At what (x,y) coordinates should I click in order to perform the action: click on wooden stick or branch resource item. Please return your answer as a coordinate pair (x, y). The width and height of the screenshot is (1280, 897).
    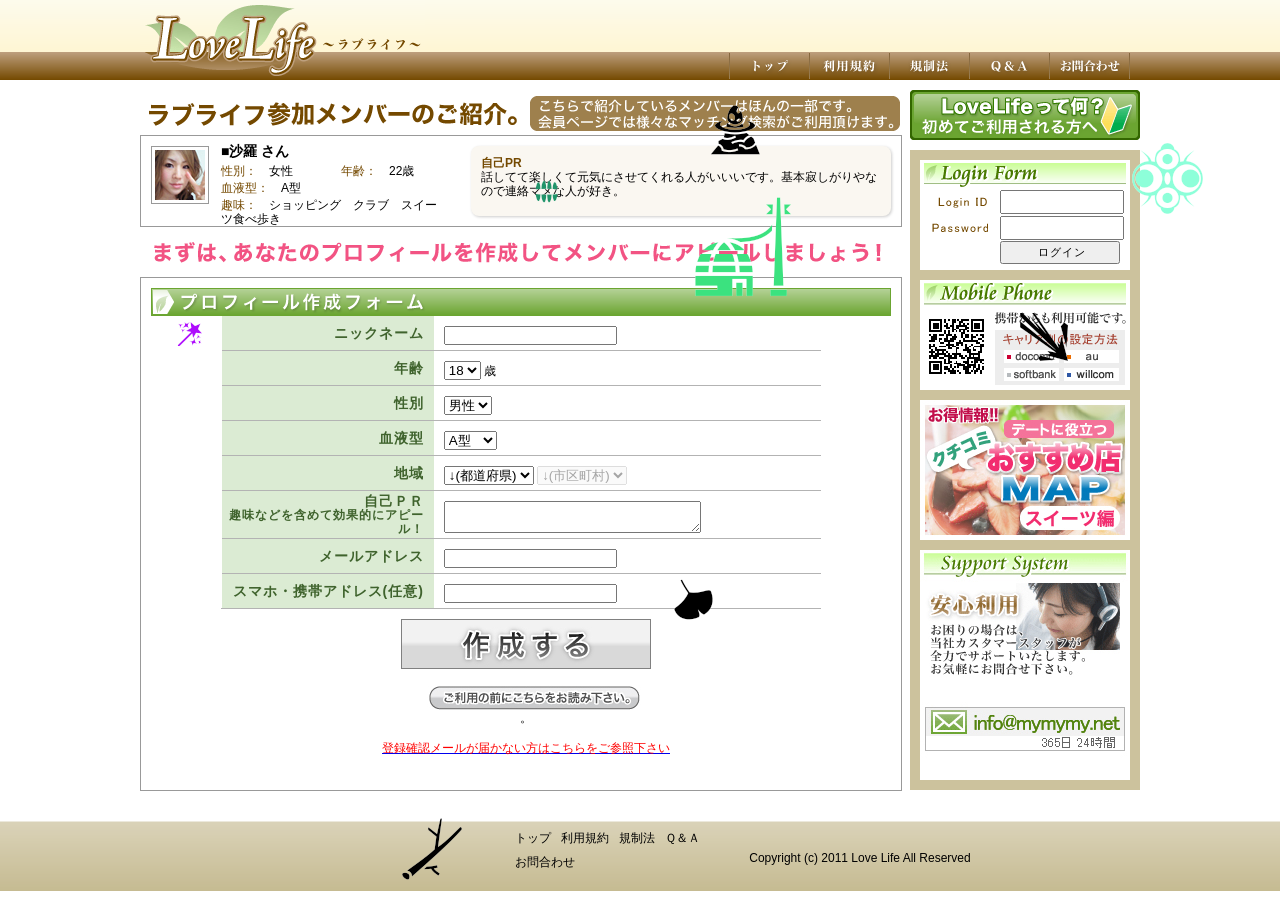
    Looking at the image, I should click on (432, 849).